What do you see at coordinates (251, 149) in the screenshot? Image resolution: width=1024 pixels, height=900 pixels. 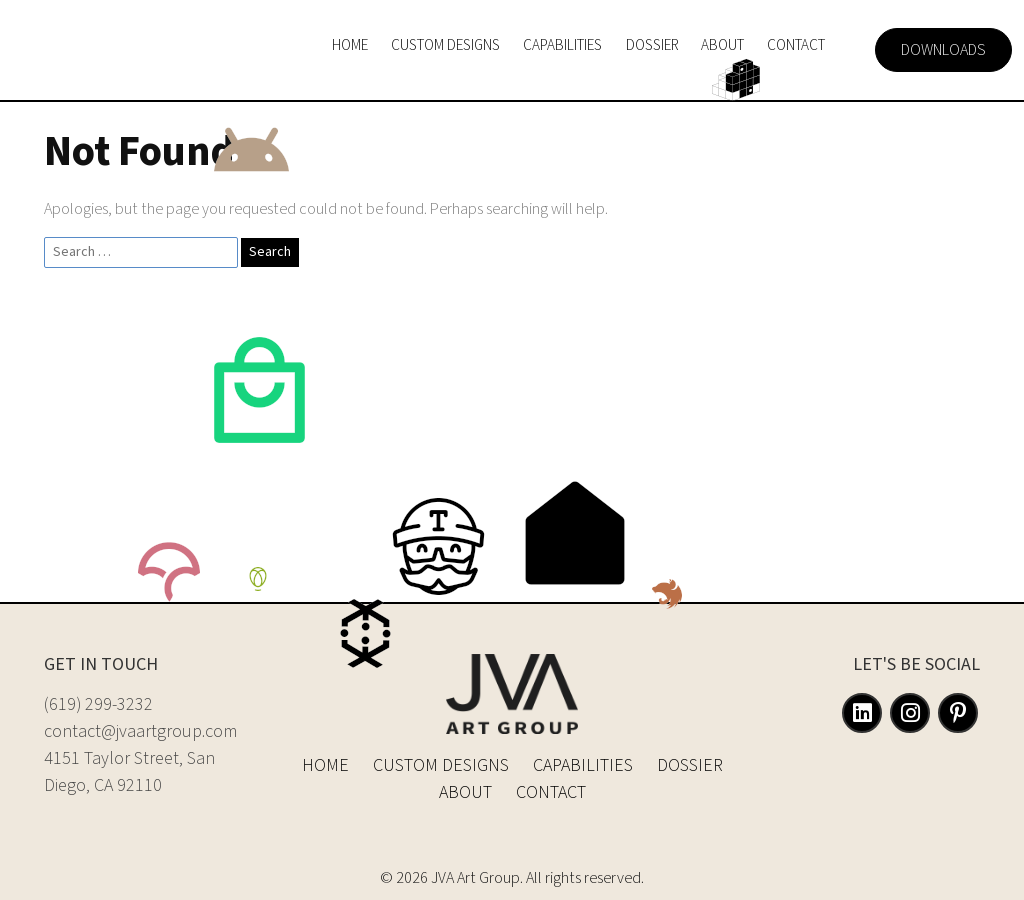 I see `android operating system logo` at bounding box center [251, 149].